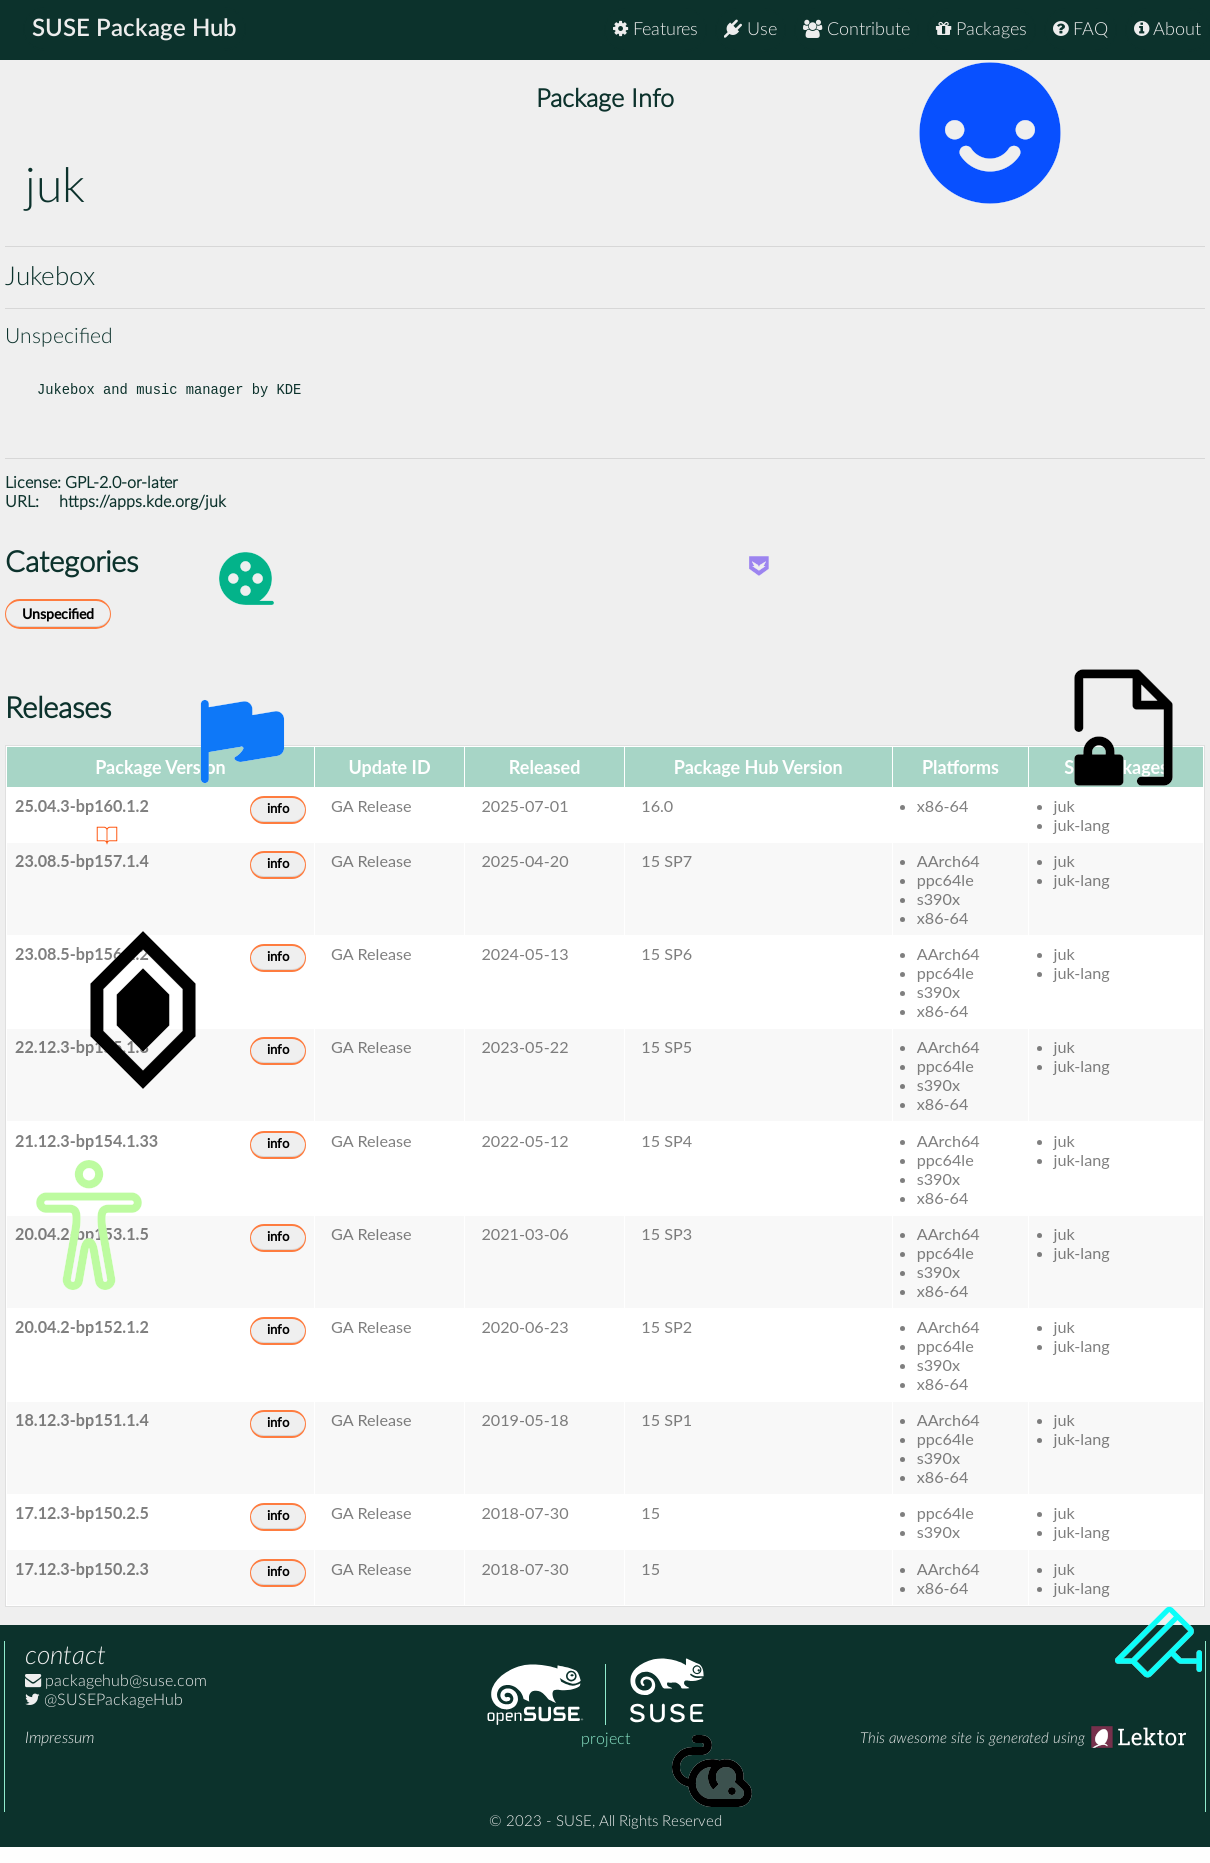 Image resolution: width=1210 pixels, height=1863 pixels. Describe the element at coordinates (89, 1225) in the screenshot. I see `access accessibility settings` at that location.